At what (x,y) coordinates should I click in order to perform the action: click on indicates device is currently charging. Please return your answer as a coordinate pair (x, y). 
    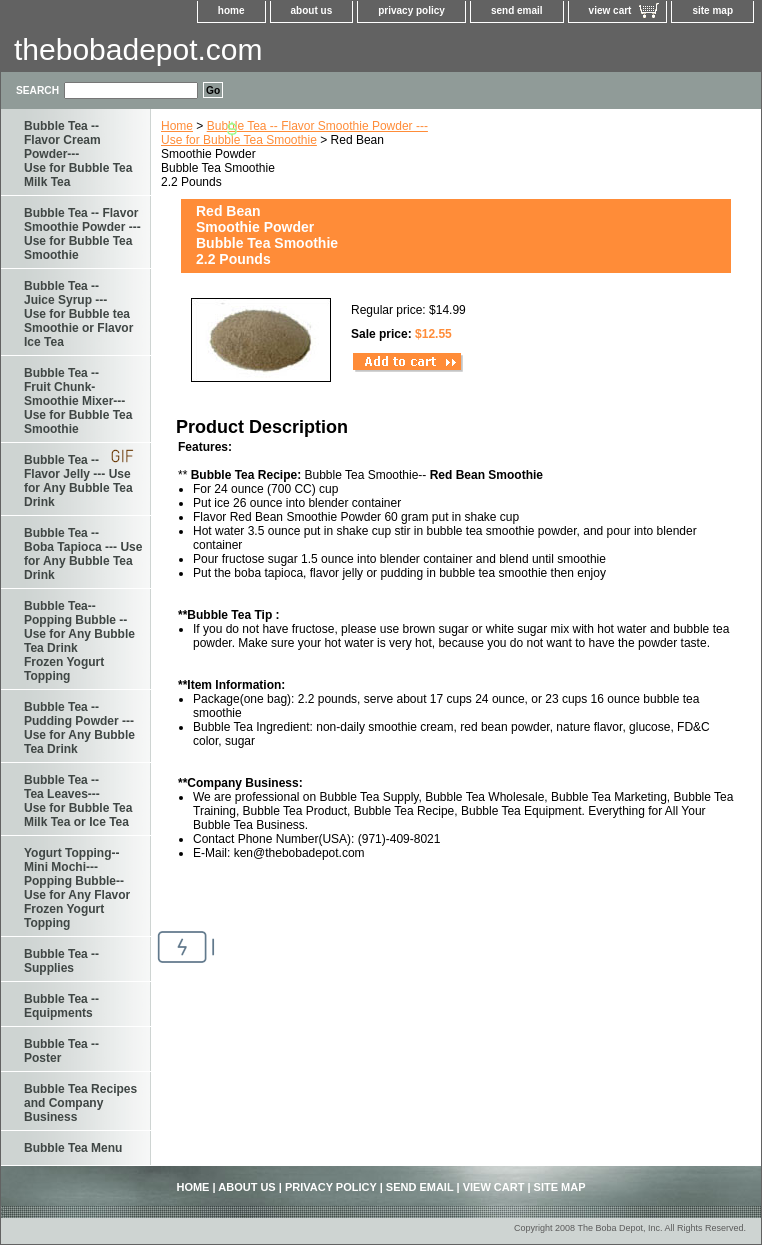
    Looking at the image, I should click on (185, 947).